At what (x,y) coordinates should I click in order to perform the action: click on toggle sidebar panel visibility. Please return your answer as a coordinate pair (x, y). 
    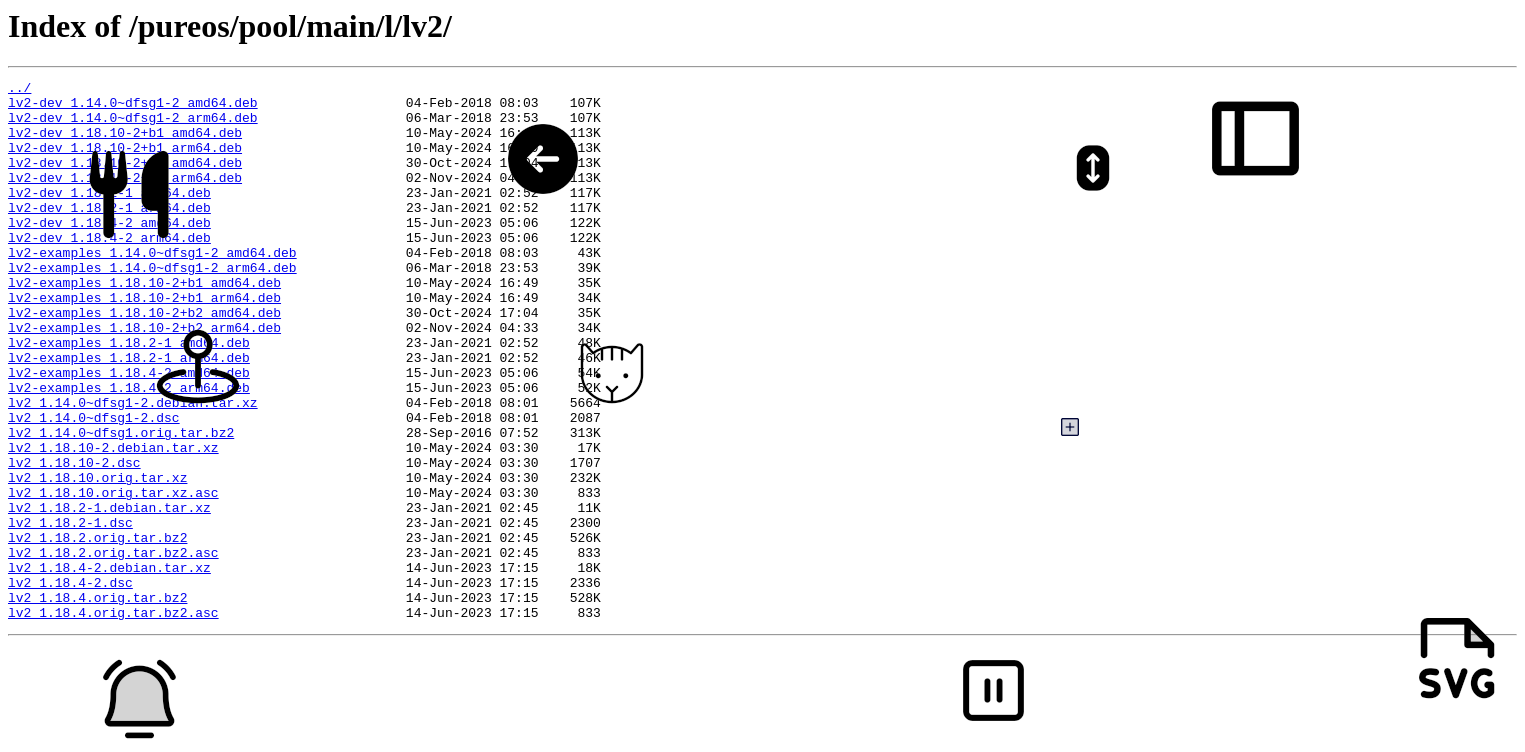
    Looking at the image, I should click on (1255, 138).